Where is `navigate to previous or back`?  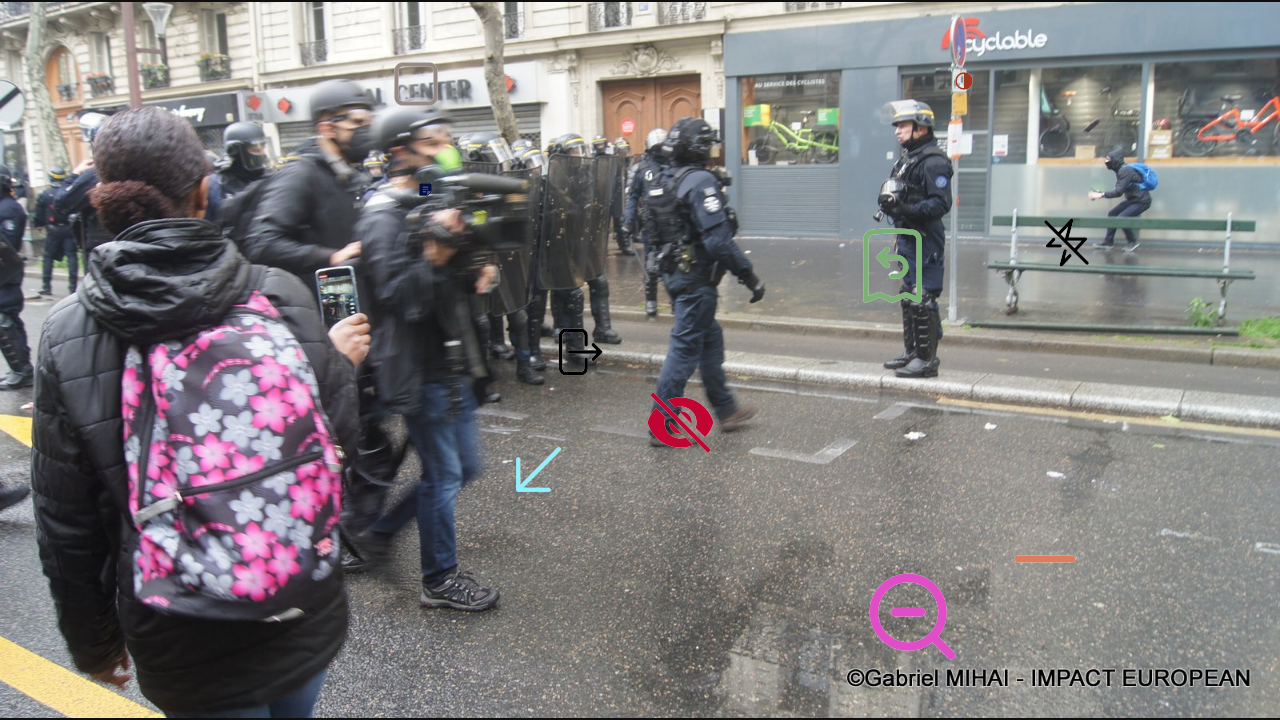
navigate to previous or back is located at coordinates (538, 469).